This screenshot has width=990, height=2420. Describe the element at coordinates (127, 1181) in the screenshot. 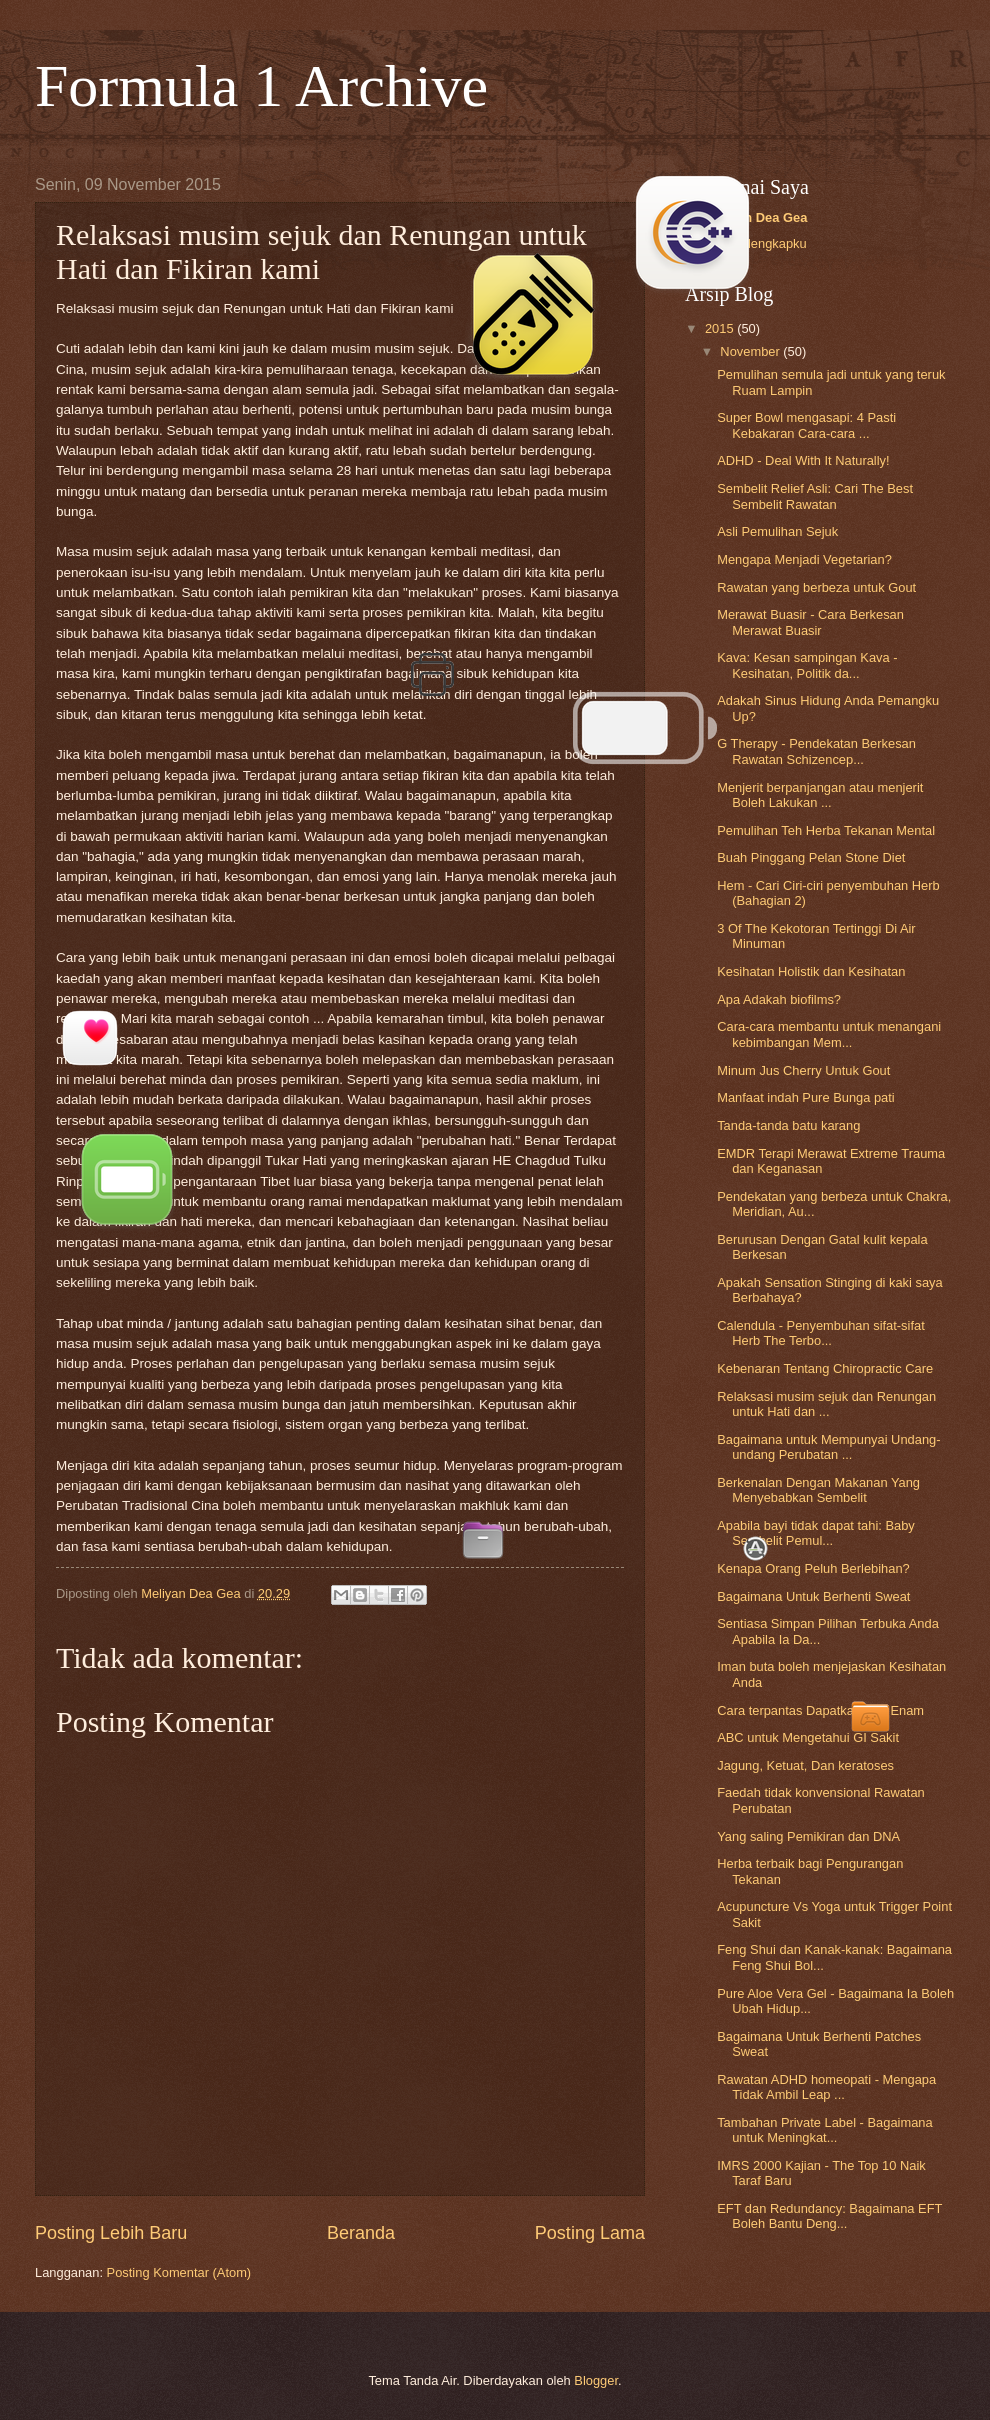

I see `access battery and power settings` at that location.